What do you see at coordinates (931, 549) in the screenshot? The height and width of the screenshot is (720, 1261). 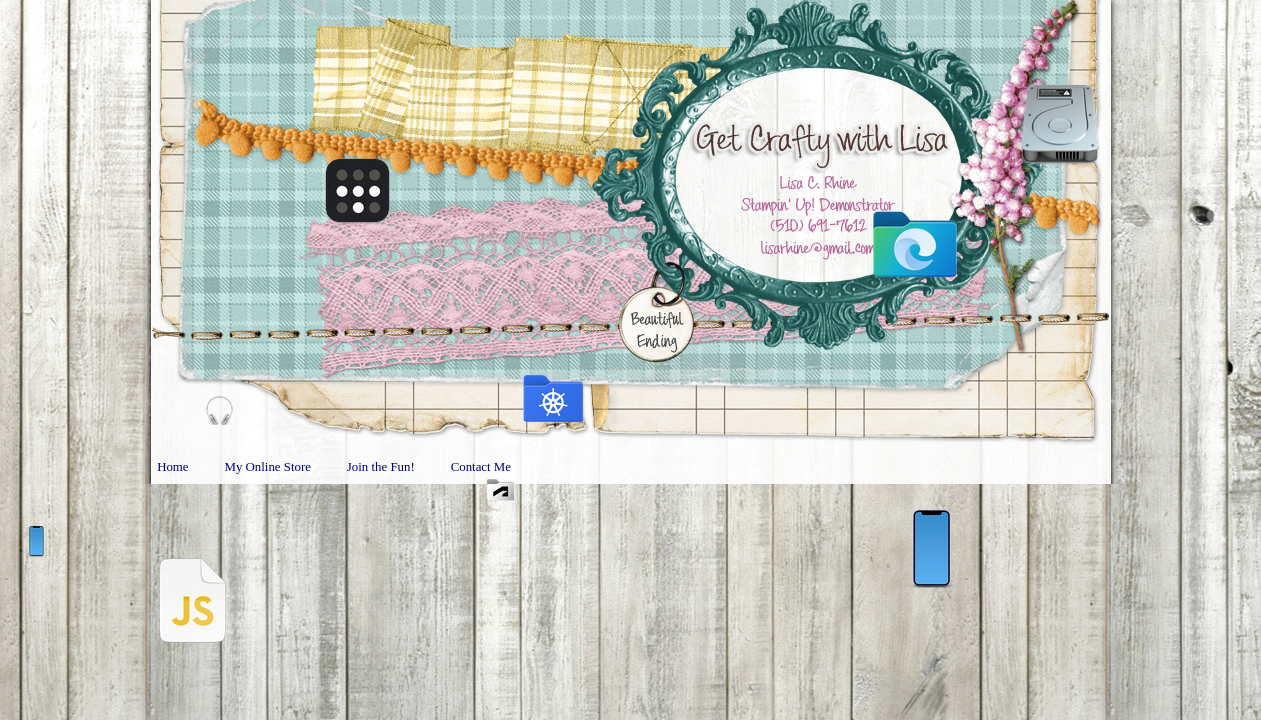 I see `connected iPhone device` at bounding box center [931, 549].